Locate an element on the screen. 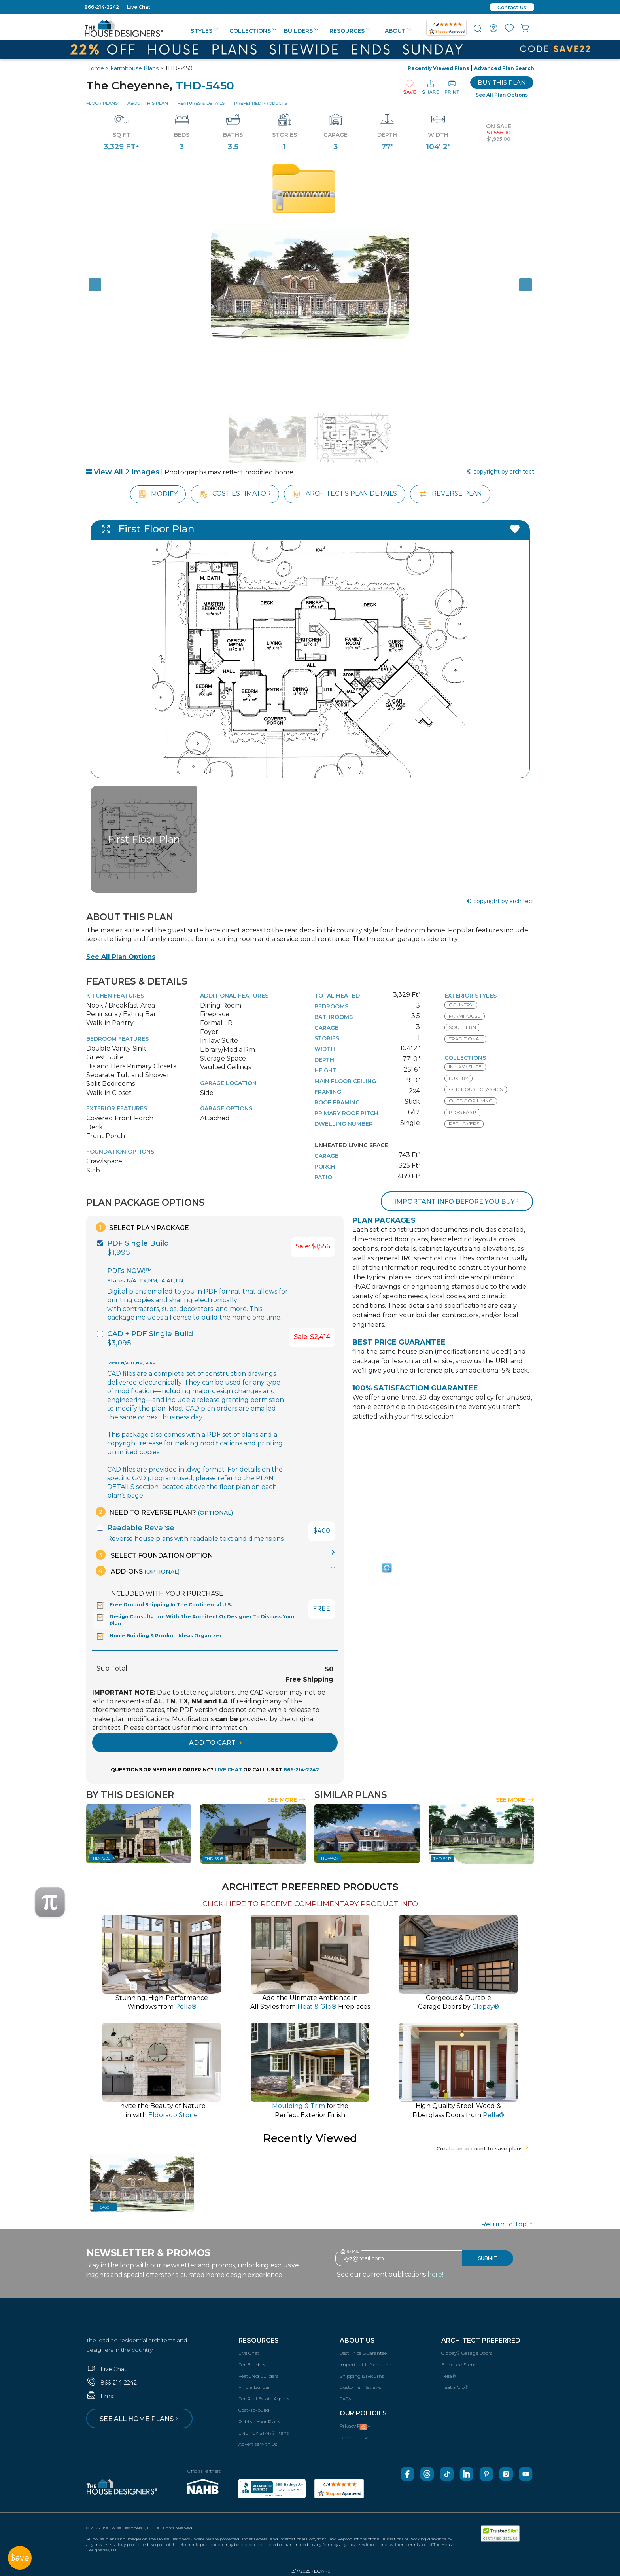 This screenshot has width=620, height=2576. open a compressed zip folder is located at coordinates (304, 190).